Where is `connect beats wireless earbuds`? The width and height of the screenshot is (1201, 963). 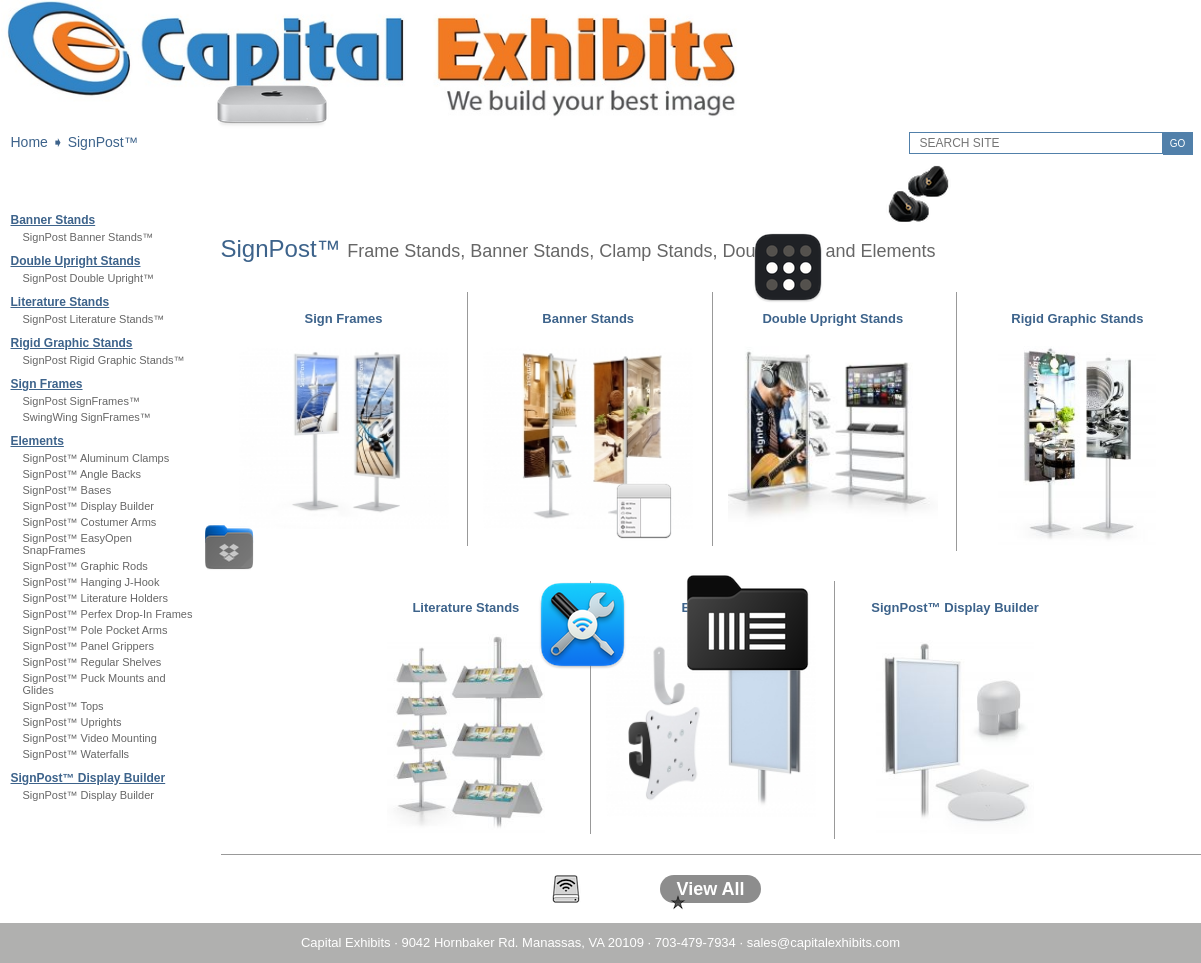
connect beats wireless earbuds is located at coordinates (918, 194).